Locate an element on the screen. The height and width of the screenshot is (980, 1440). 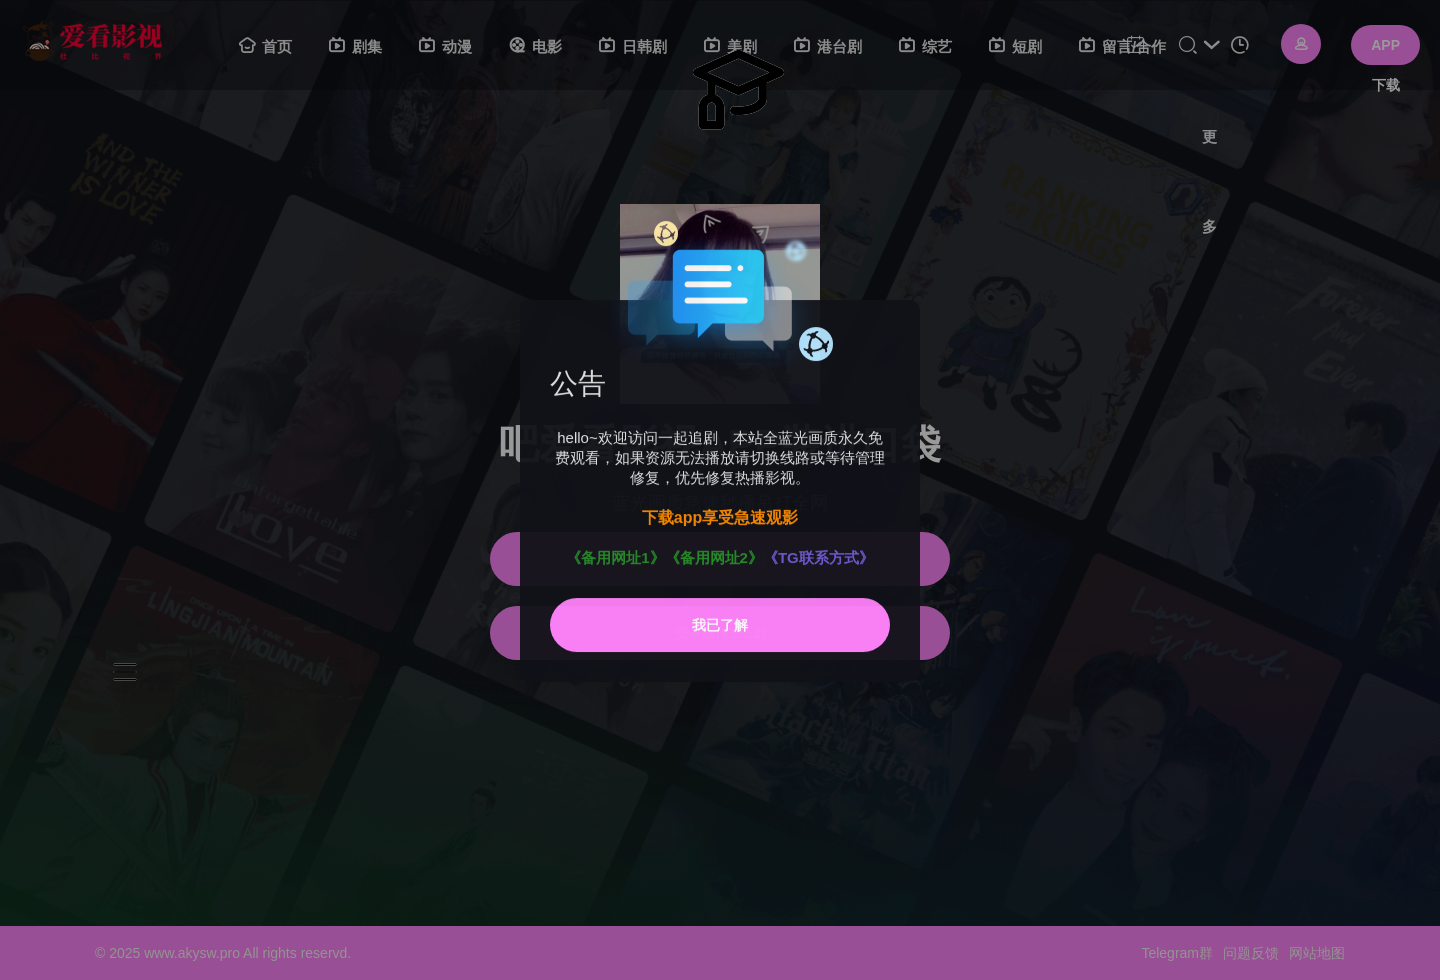
open navigation menu is located at coordinates (125, 672).